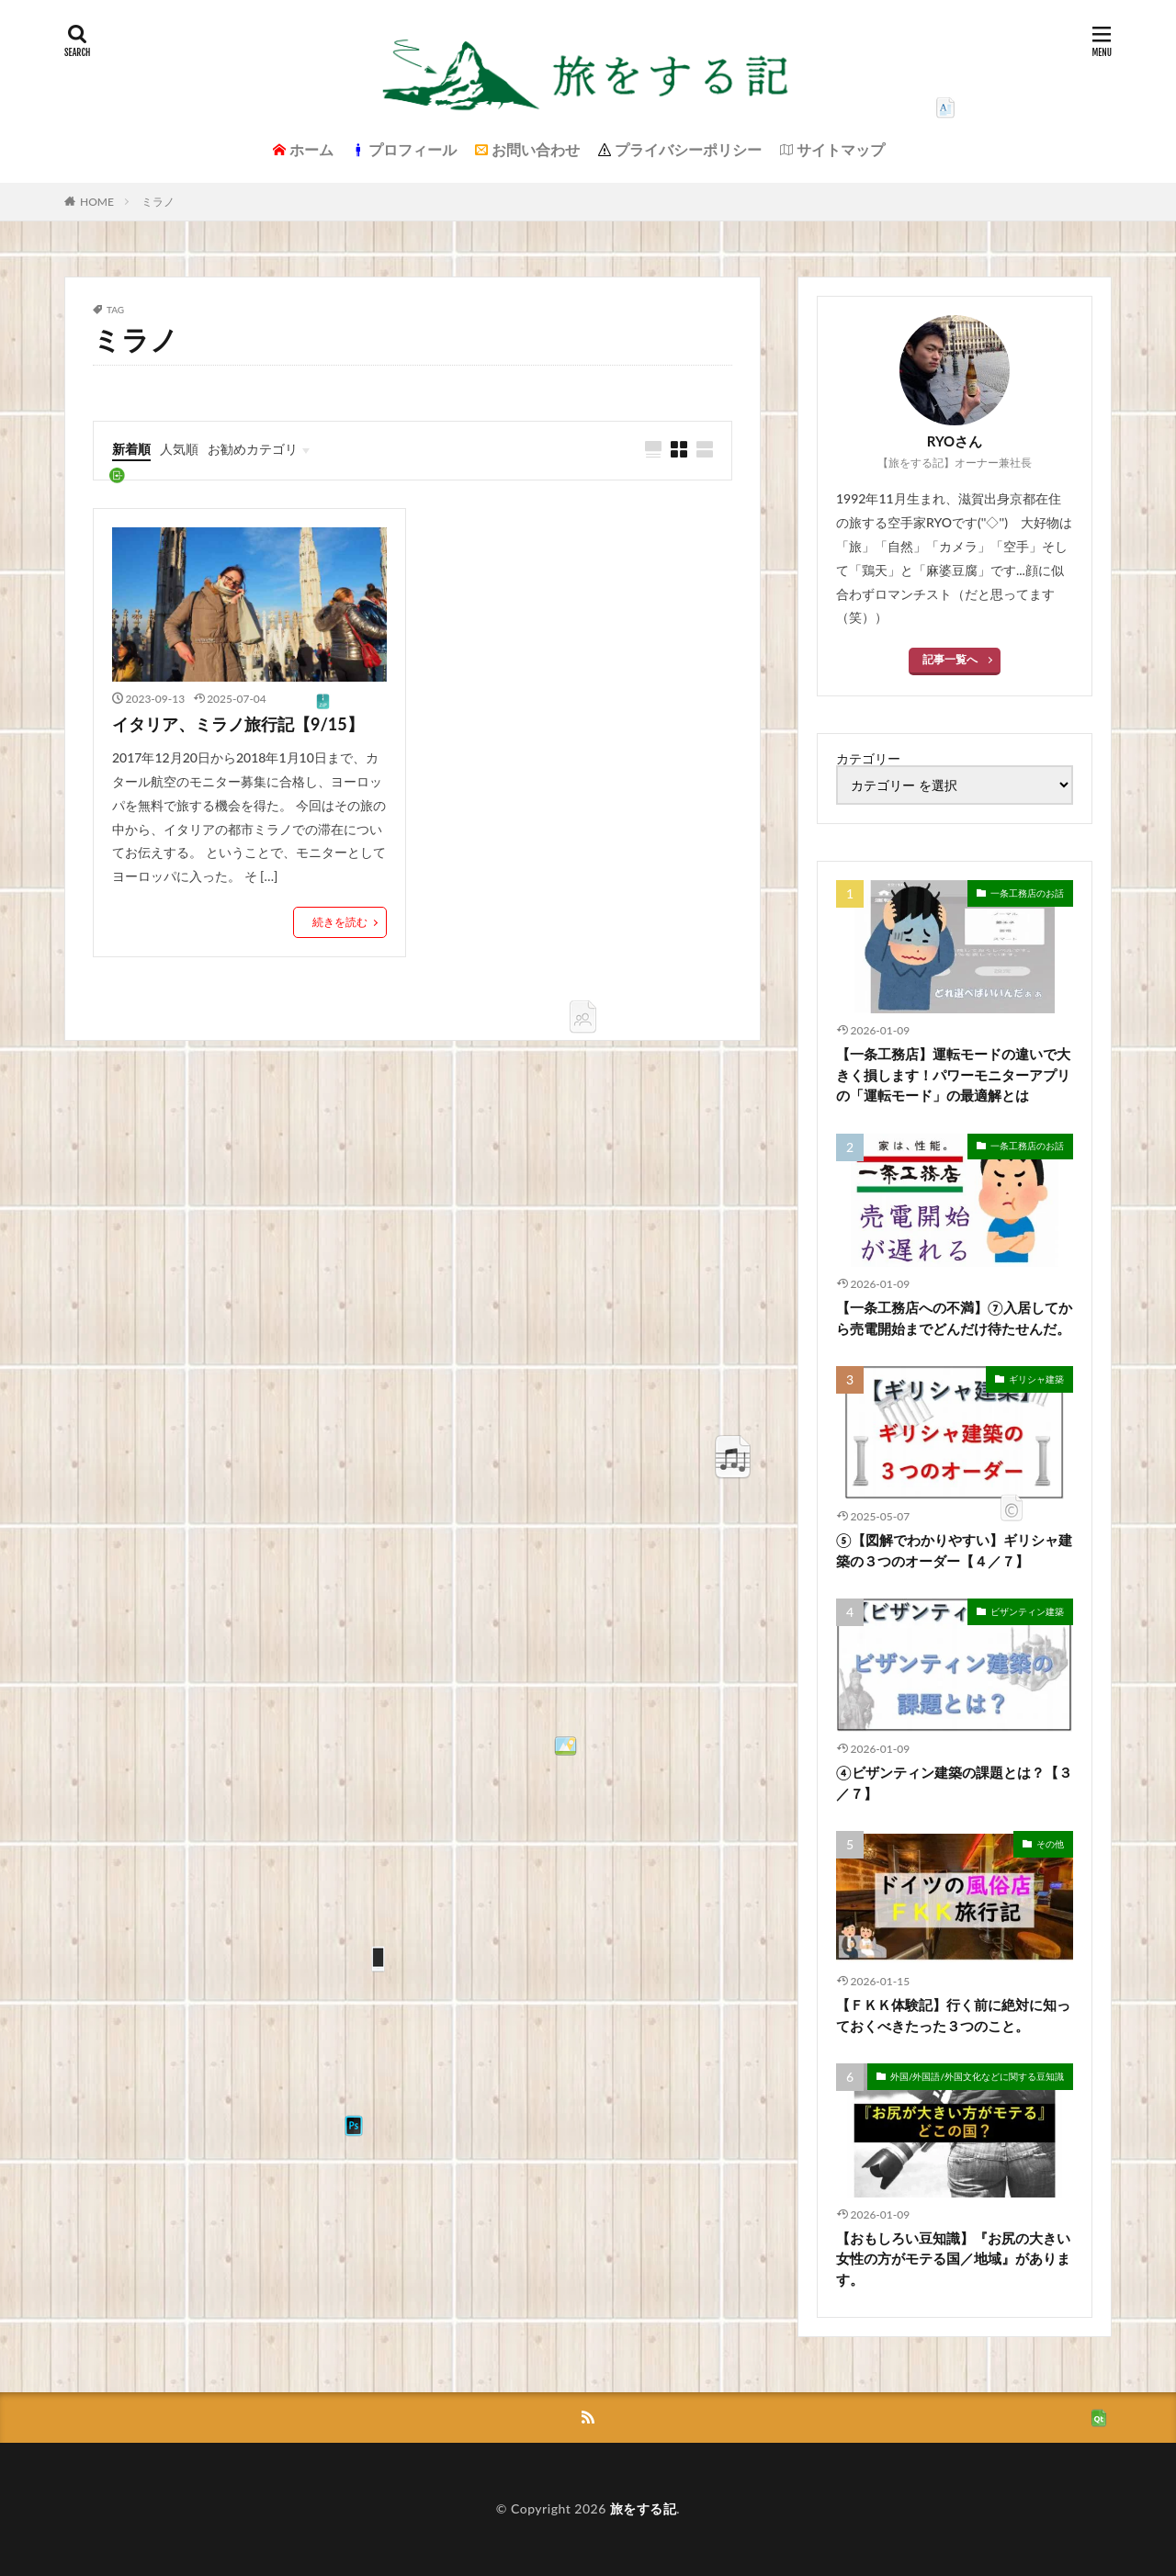 This screenshot has width=1176, height=2576. Describe the element at coordinates (322, 701) in the screenshot. I see `compressed zip file` at that location.